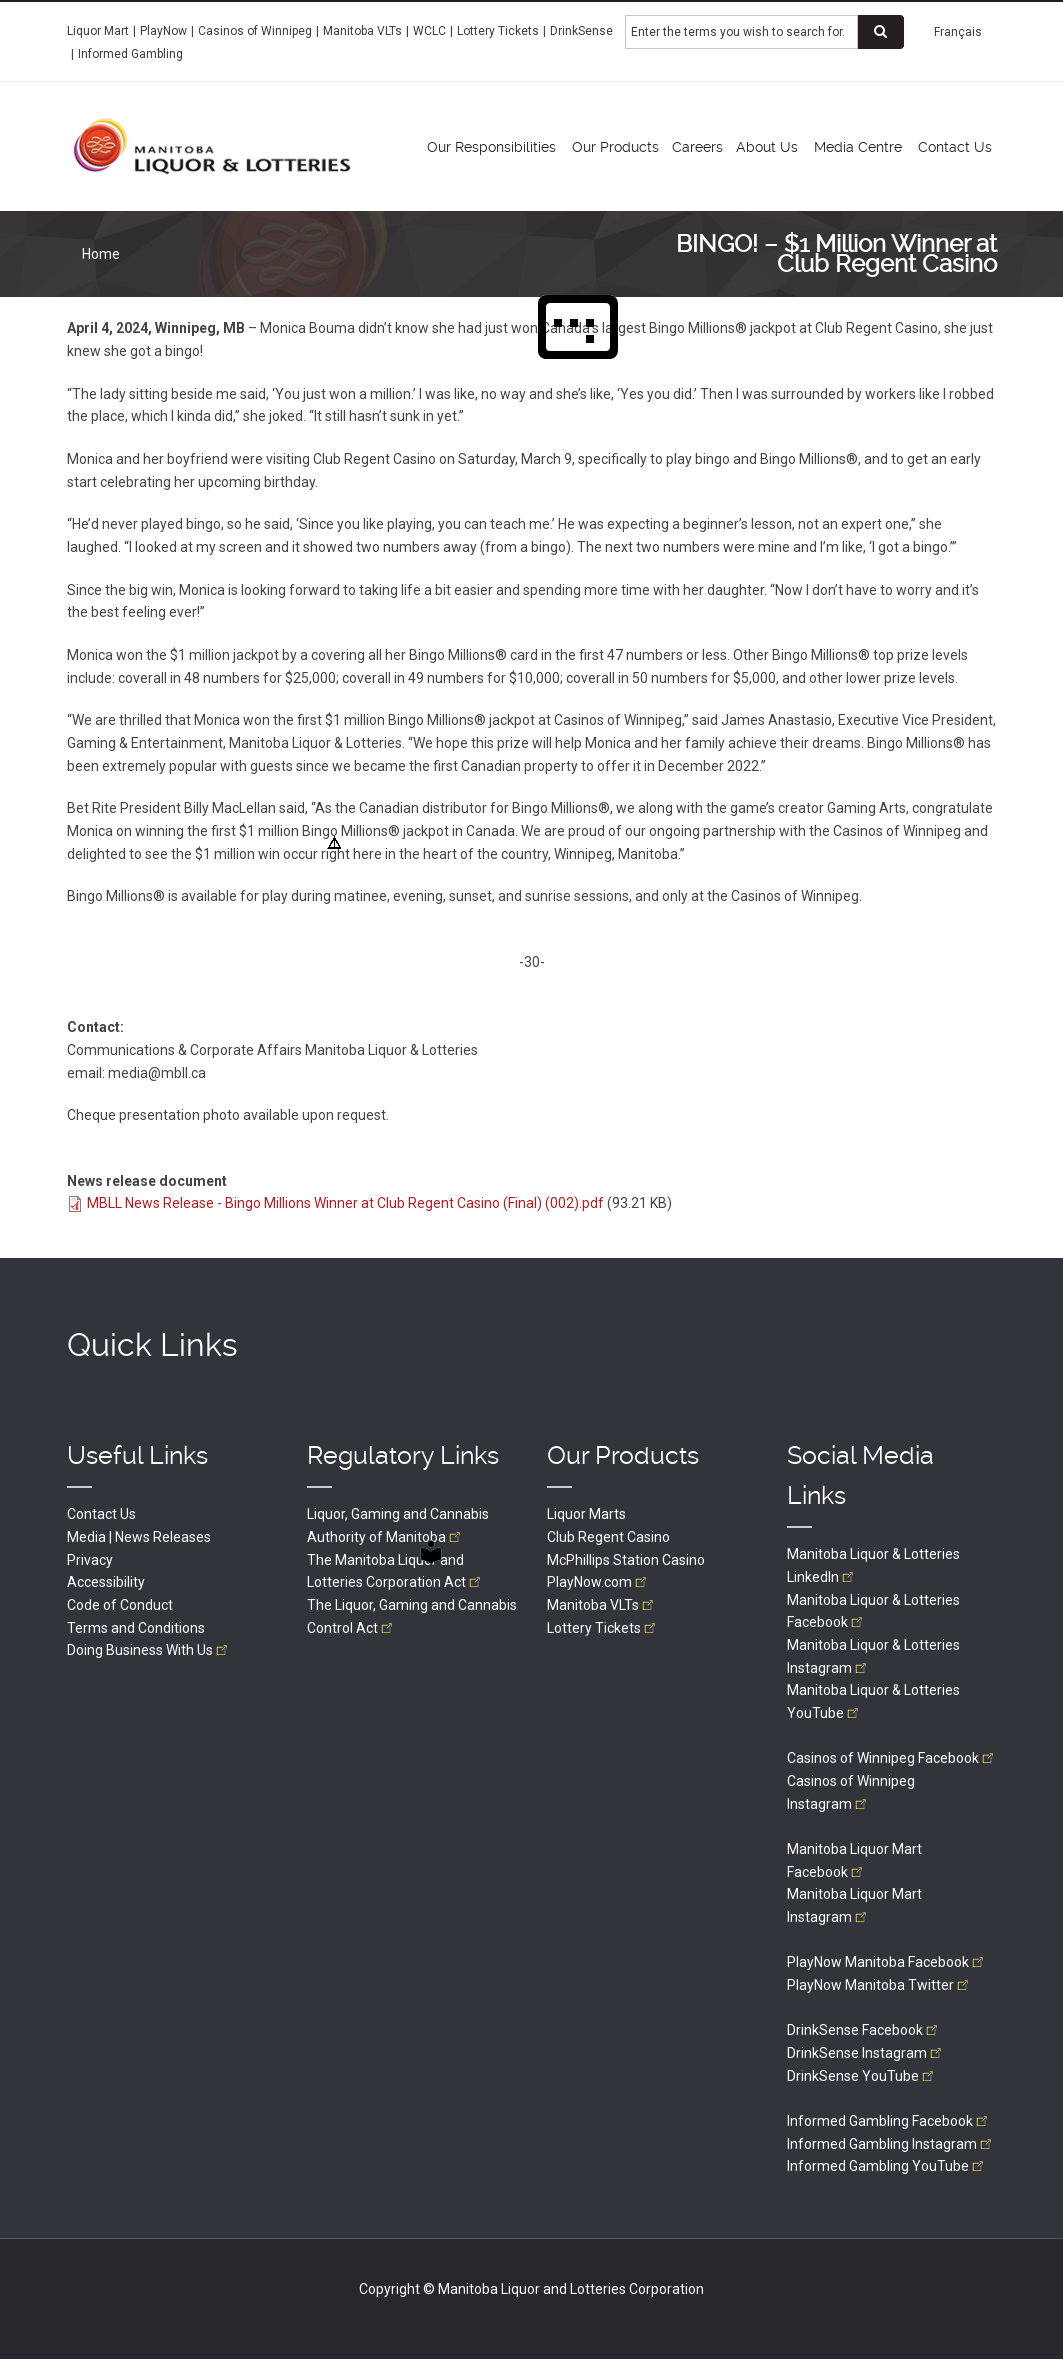 The height and width of the screenshot is (2360, 1063). What do you see at coordinates (431, 1552) in the screenshot?
I see `access local library services` at bounding box center [431, 1552].